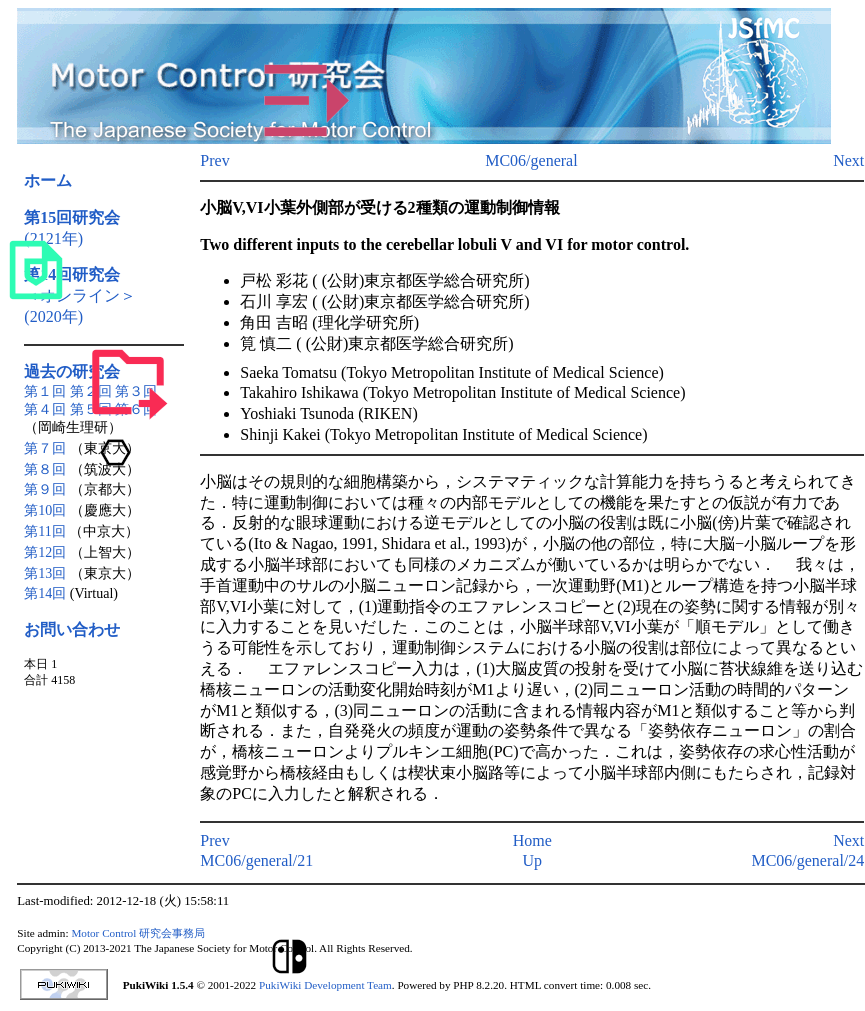 The width and height of the screenshot is (865, 1011). Describe the element at coordinates (289, 956) in the screenshot. I see `nintendo switch app or related service` at that location.